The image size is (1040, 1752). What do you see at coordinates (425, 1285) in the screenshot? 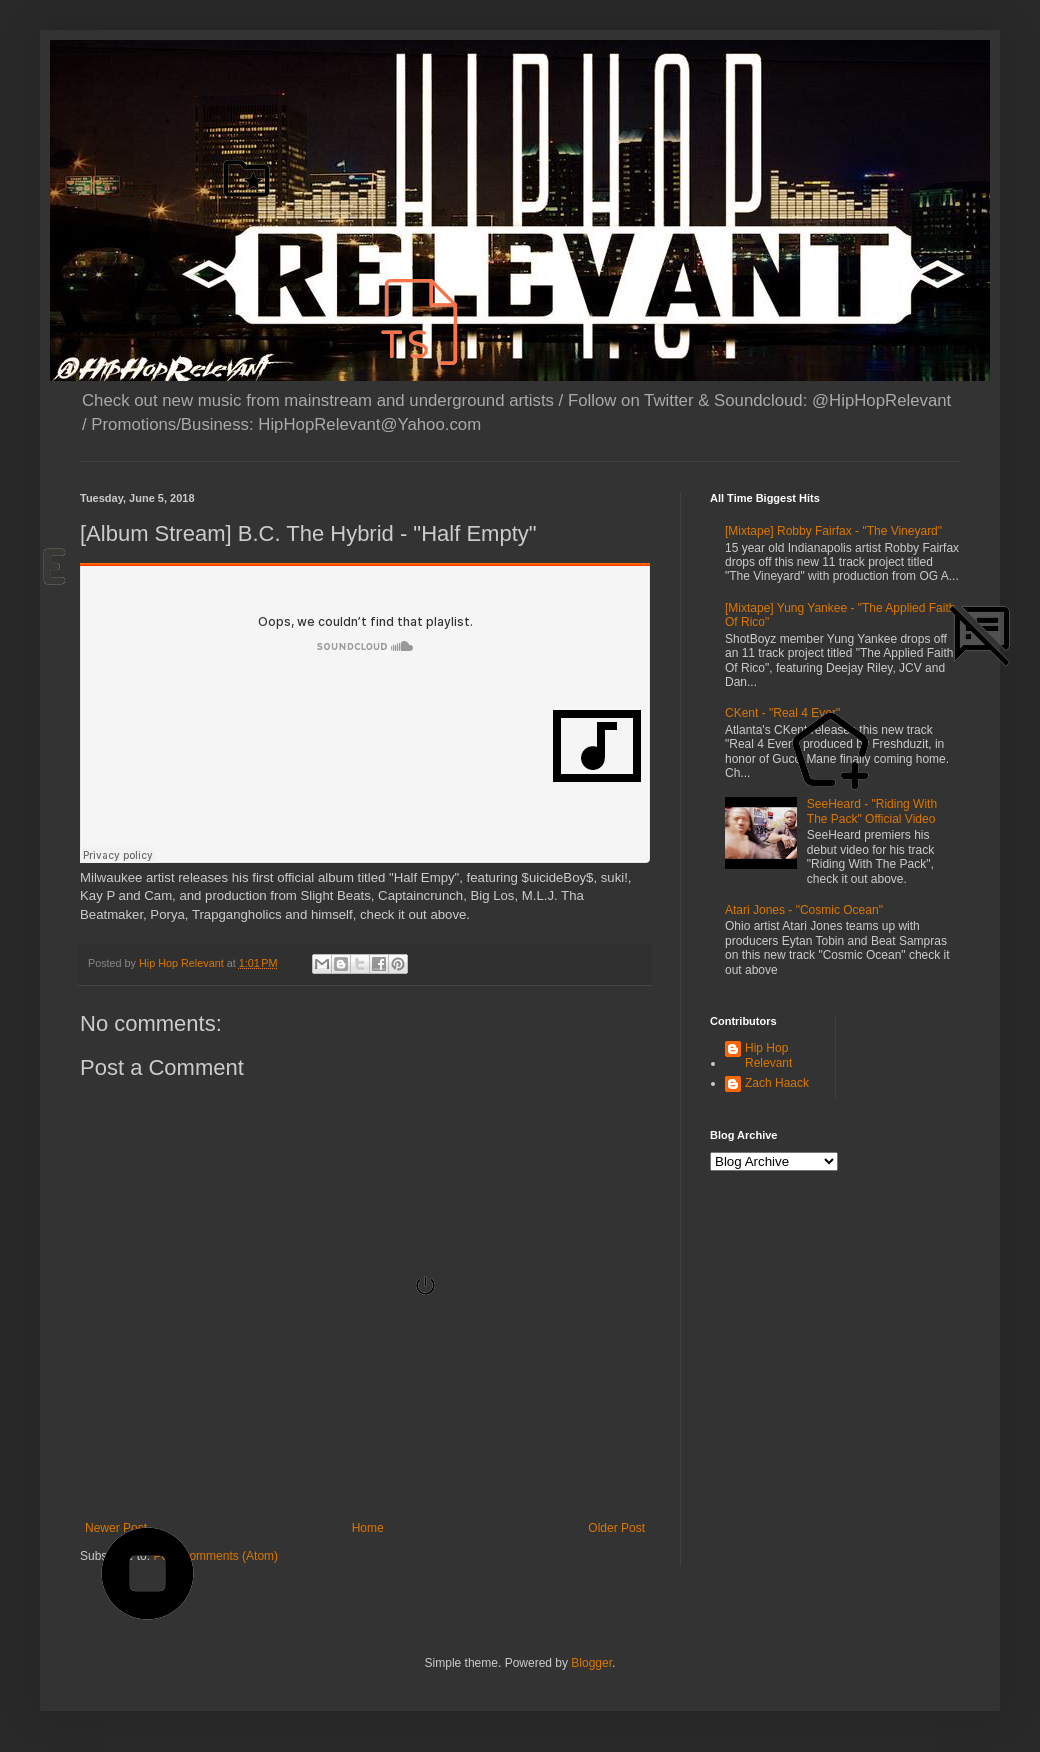
I see `power on or off the device` at bounding box center [425, 1285].